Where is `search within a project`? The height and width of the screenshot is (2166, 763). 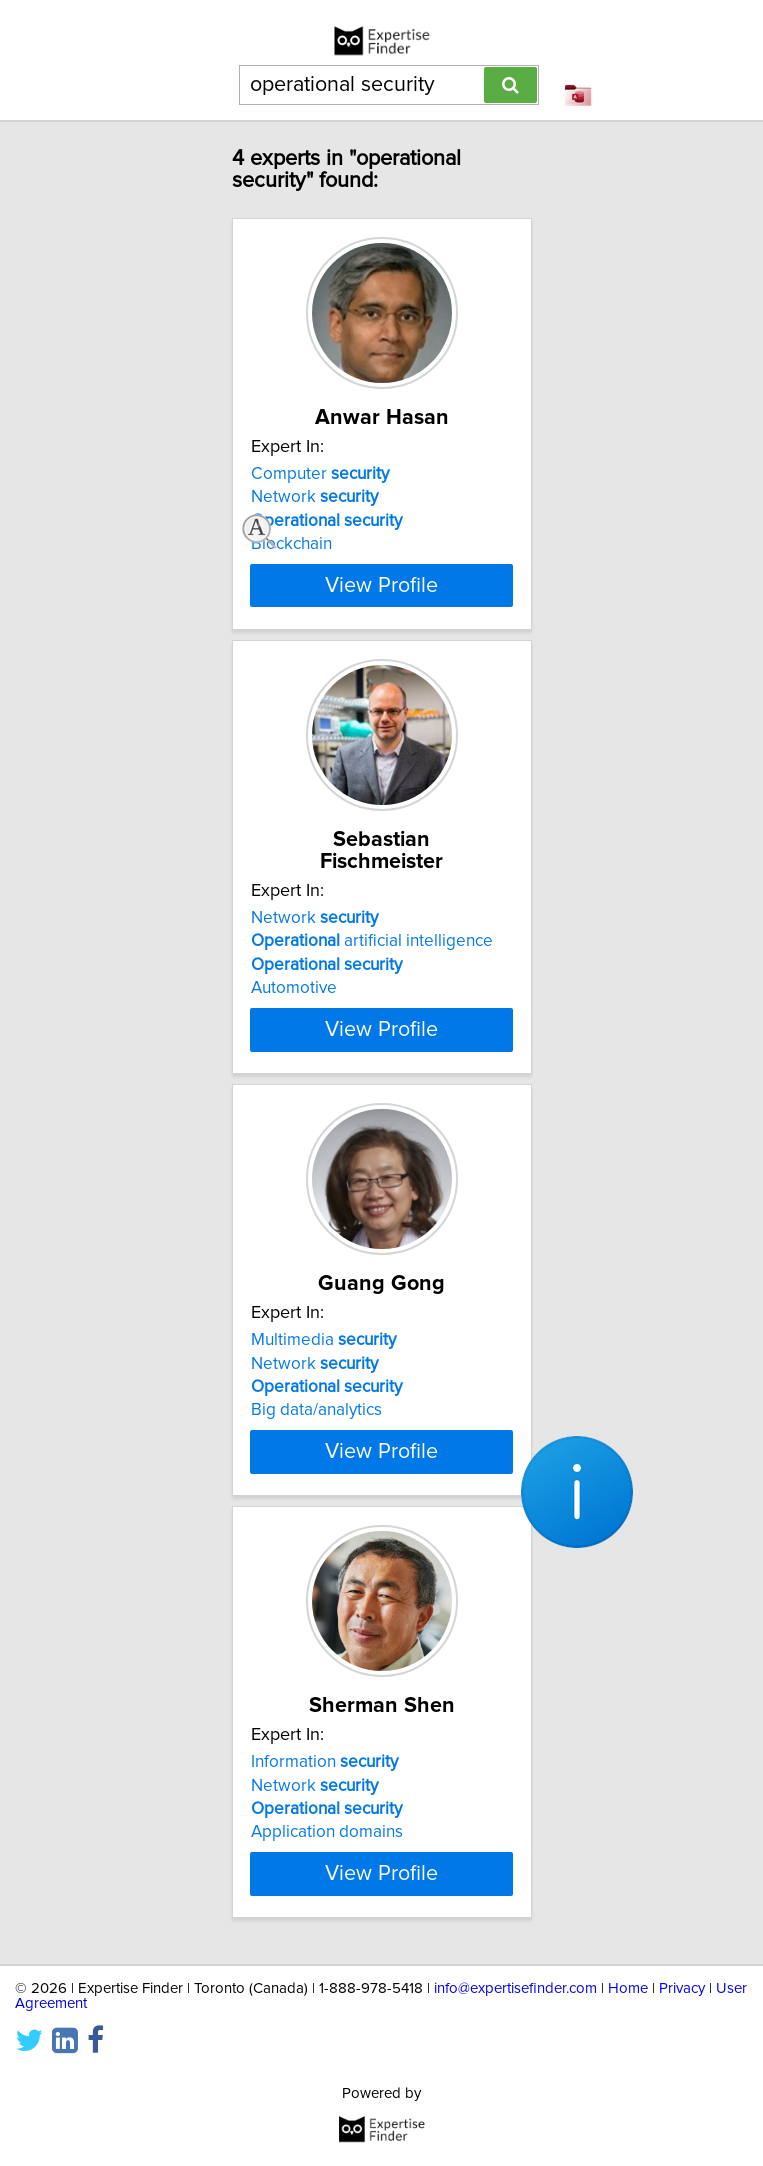 search within a project is located at coordinates (259, 531).